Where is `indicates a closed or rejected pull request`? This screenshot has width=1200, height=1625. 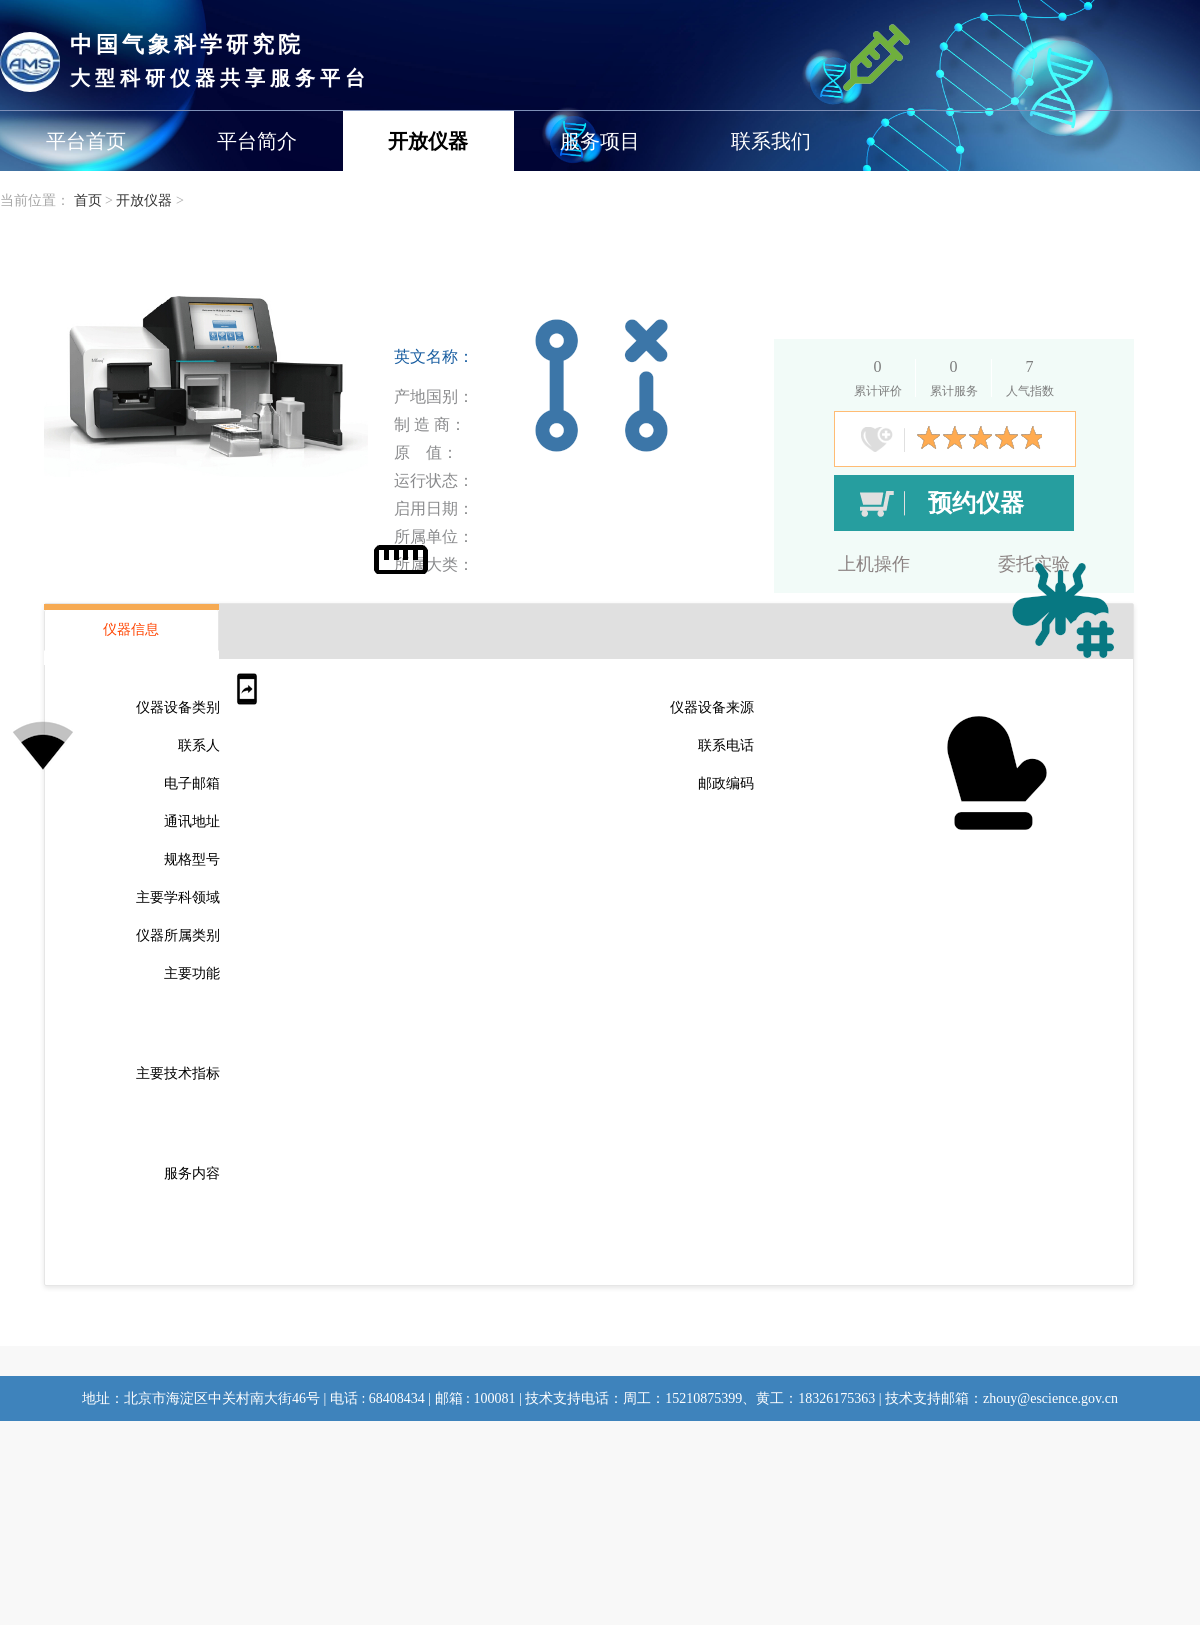
indicates a closed or rejected pull request is located at coordinates (601, 385).